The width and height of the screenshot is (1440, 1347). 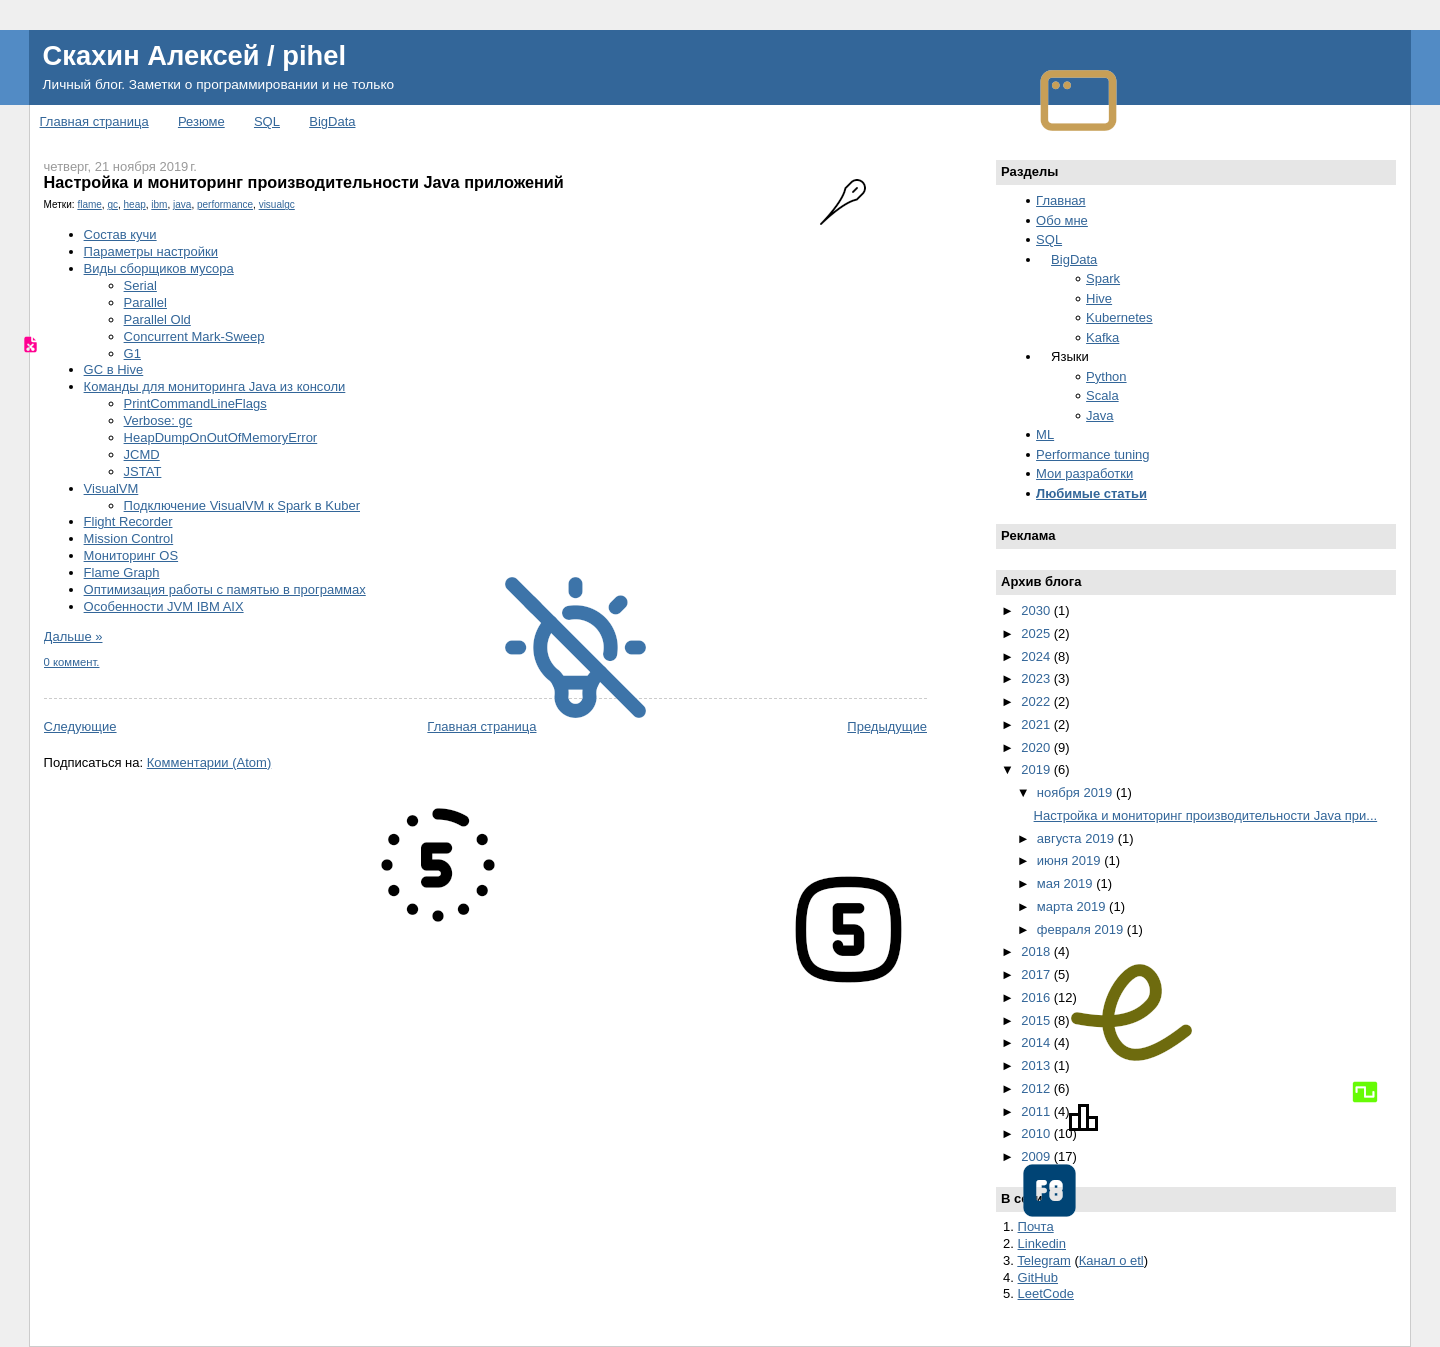 What do you see at coordinates (438, 865) in the screenshot?
I see `set timer or countdown for 5 minutes` at bounding box center [438, 865].